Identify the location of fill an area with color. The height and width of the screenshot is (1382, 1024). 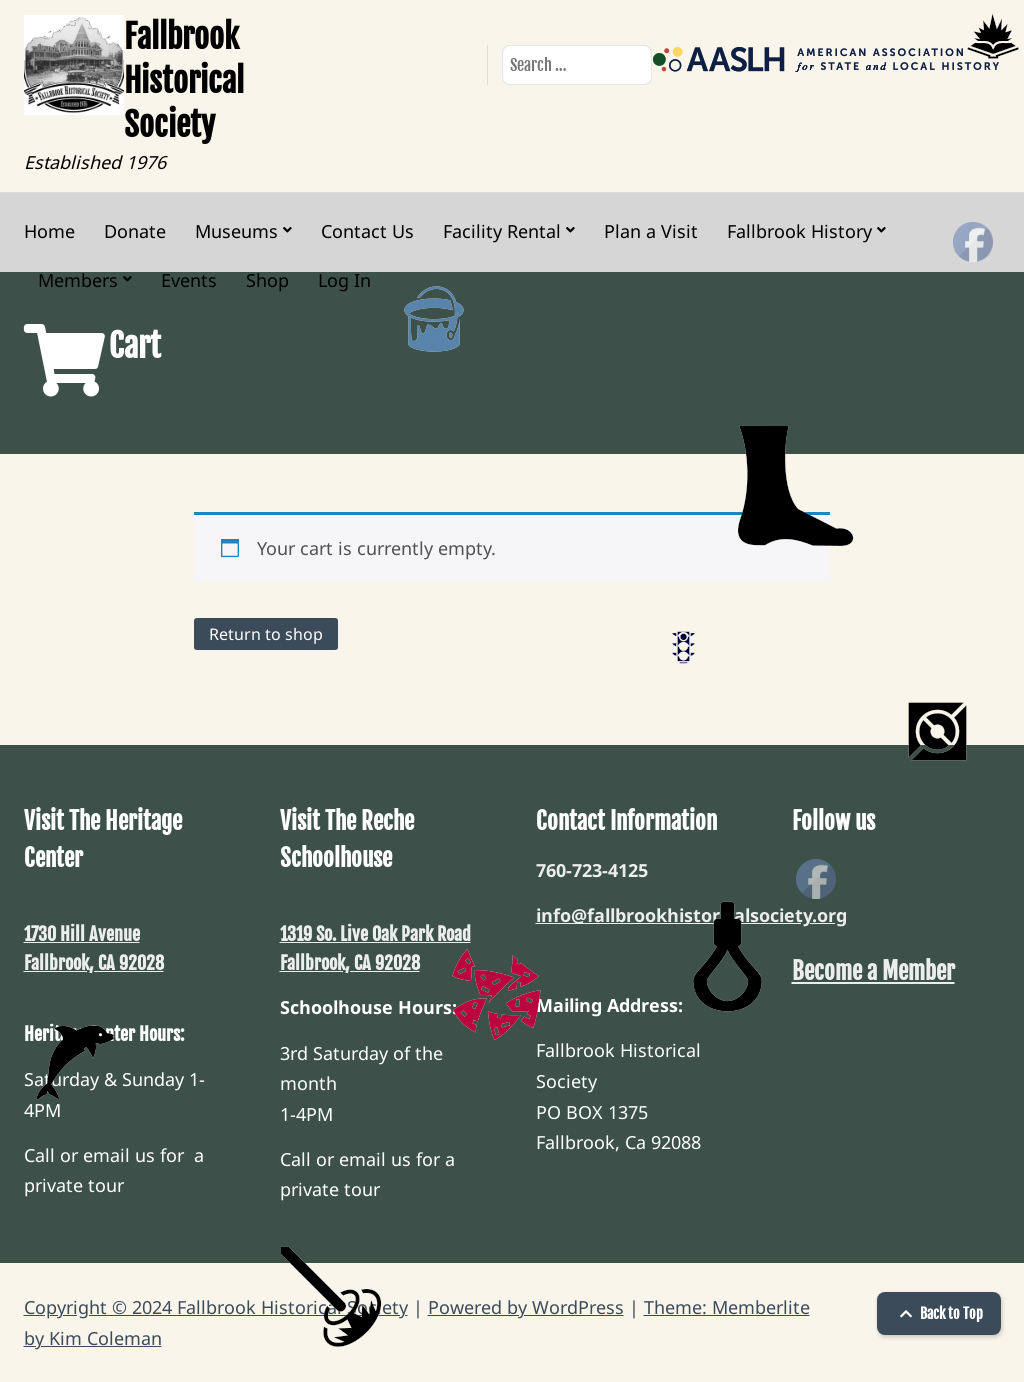
(434, 319).